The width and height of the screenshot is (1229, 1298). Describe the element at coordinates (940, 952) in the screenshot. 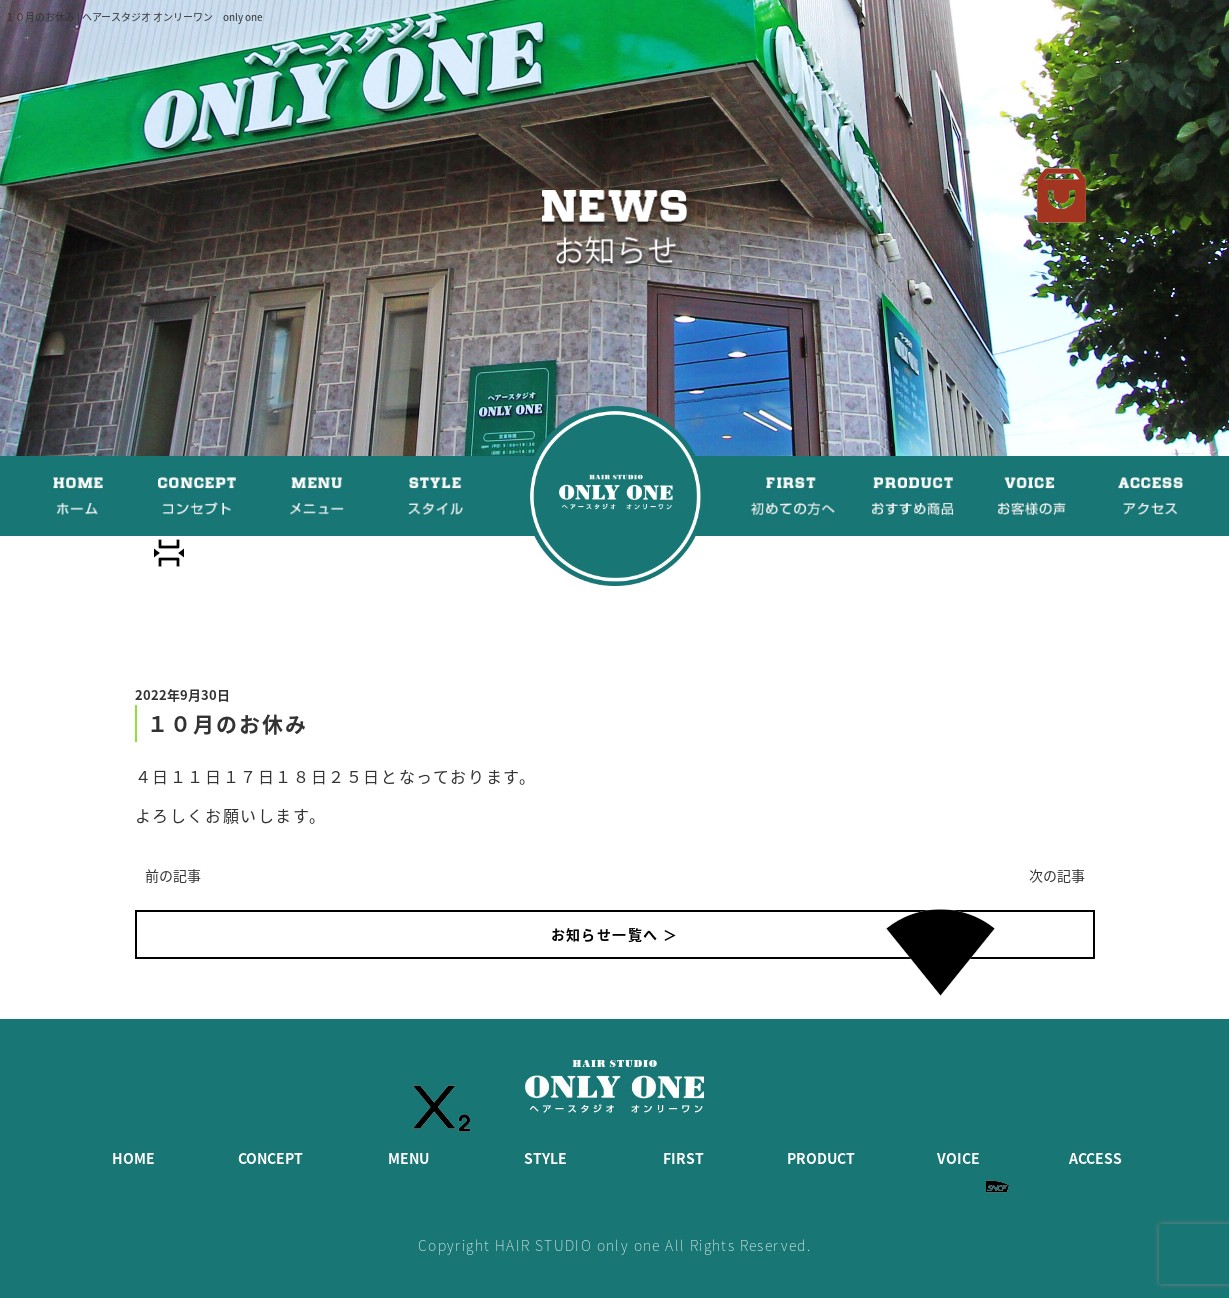

I see `indicates active wifi connection` at that location.